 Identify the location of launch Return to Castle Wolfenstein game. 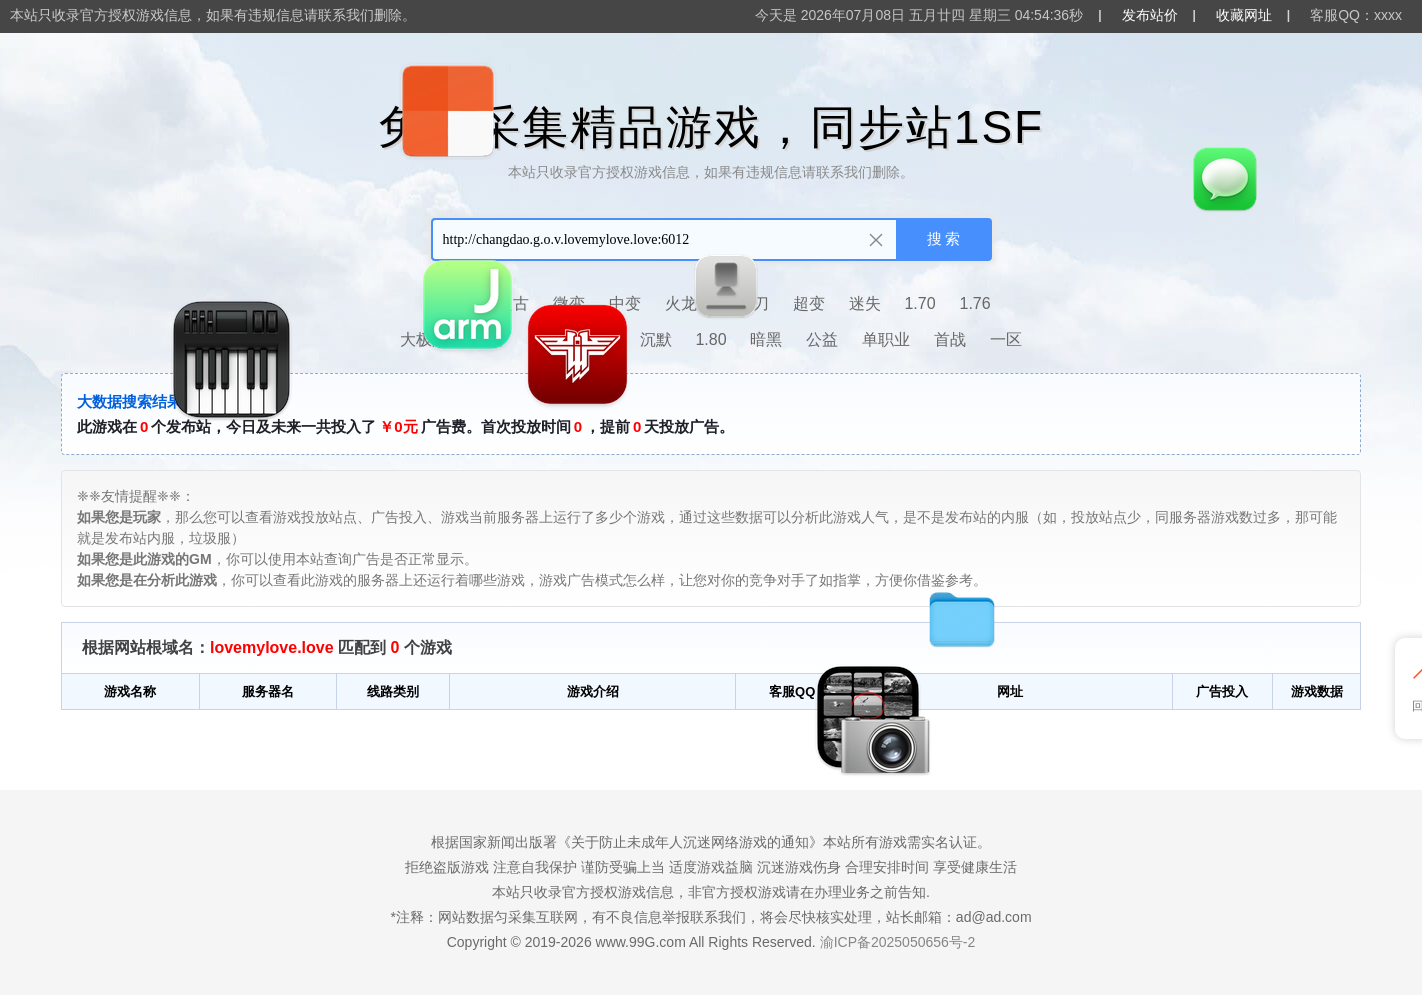
(577, 354).